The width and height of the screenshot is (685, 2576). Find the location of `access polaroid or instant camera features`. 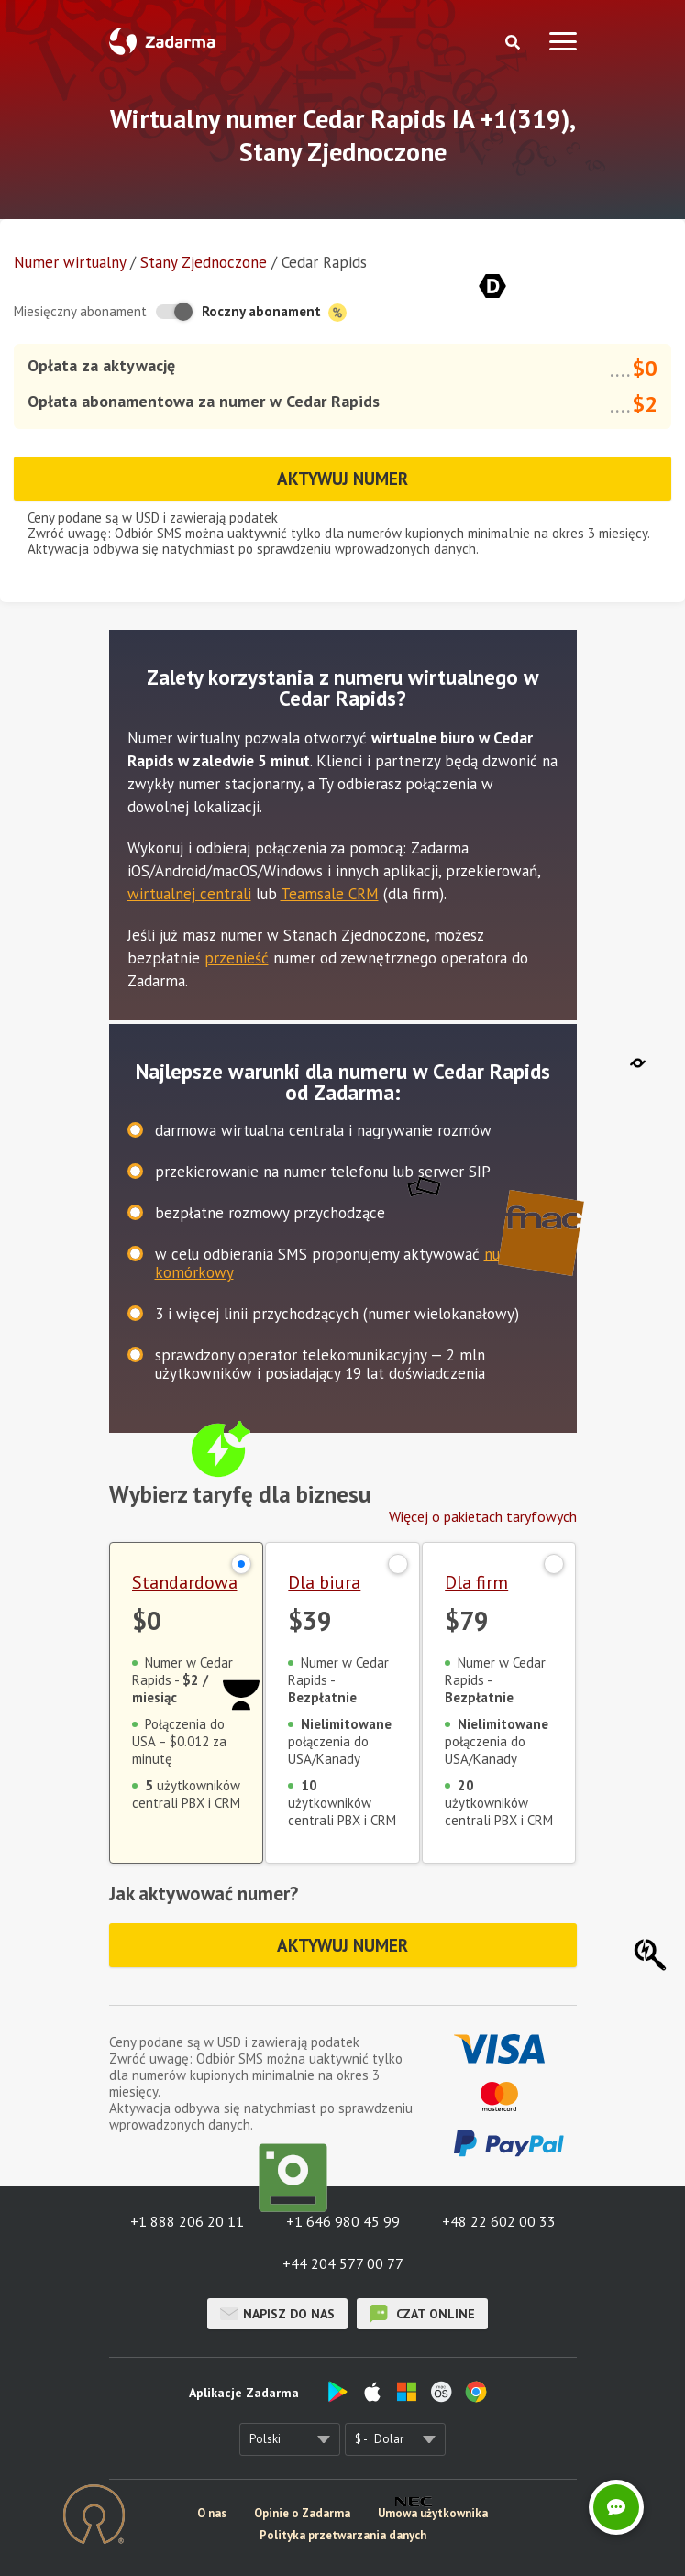

access polaroid or instant camera features is located at coordinates (293, 2177).